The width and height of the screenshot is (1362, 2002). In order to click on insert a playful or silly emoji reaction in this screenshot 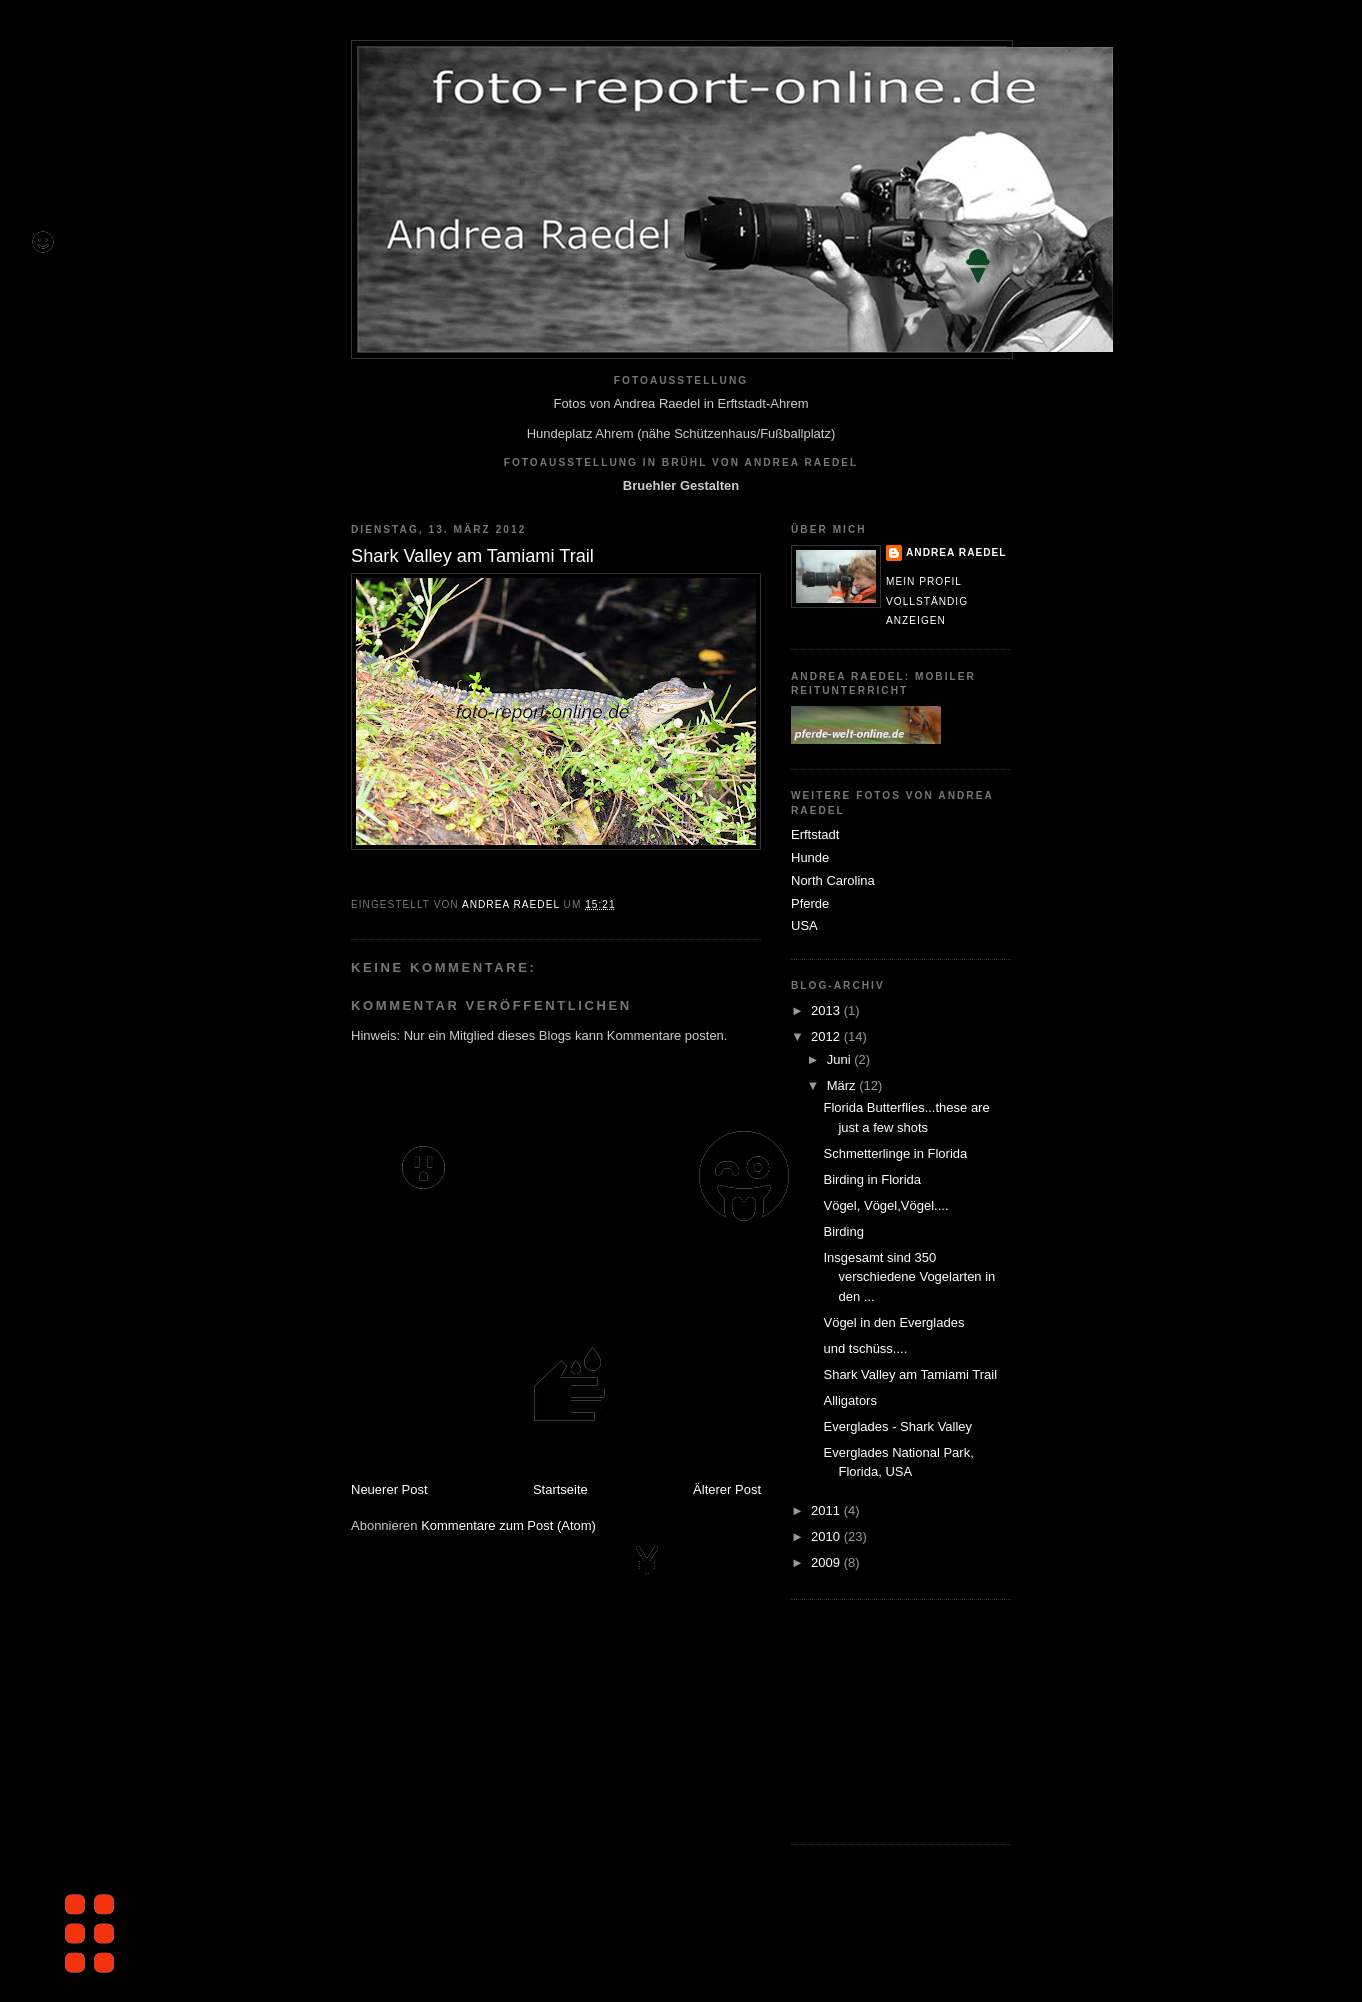, I will do `click(744, 1176)`.